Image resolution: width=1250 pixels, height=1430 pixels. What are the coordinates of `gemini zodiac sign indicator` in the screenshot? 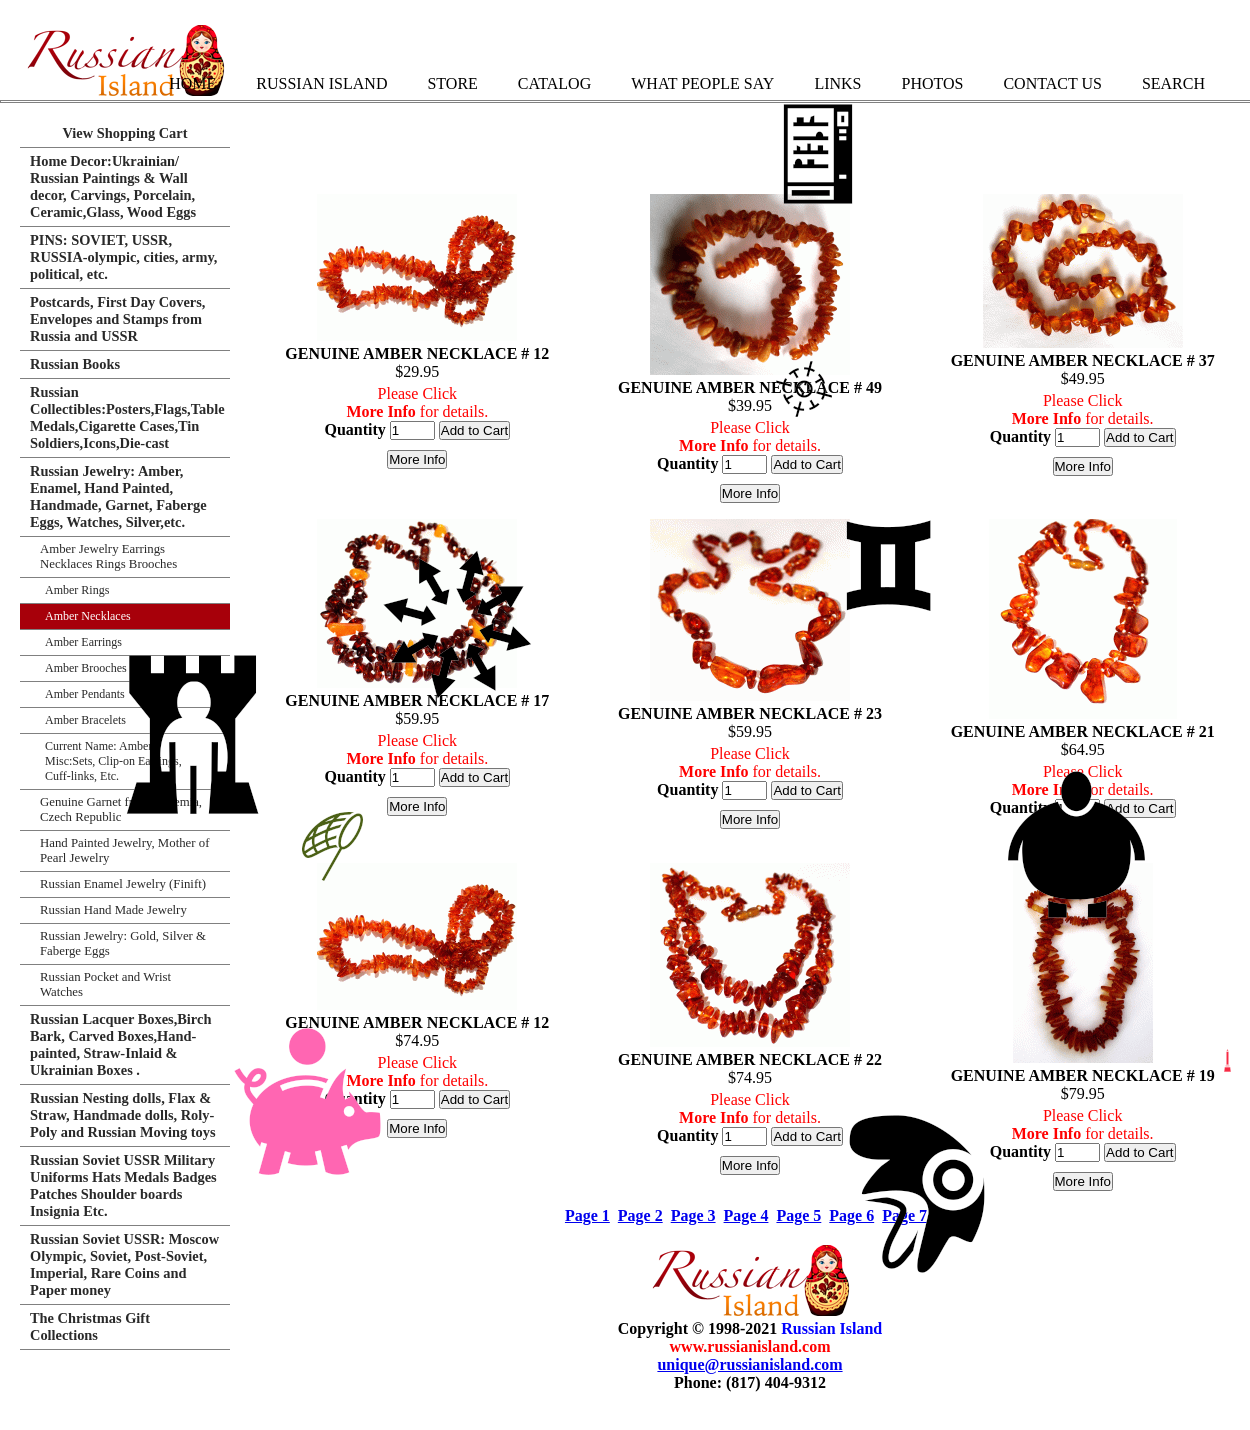 It's located at (889, 566).